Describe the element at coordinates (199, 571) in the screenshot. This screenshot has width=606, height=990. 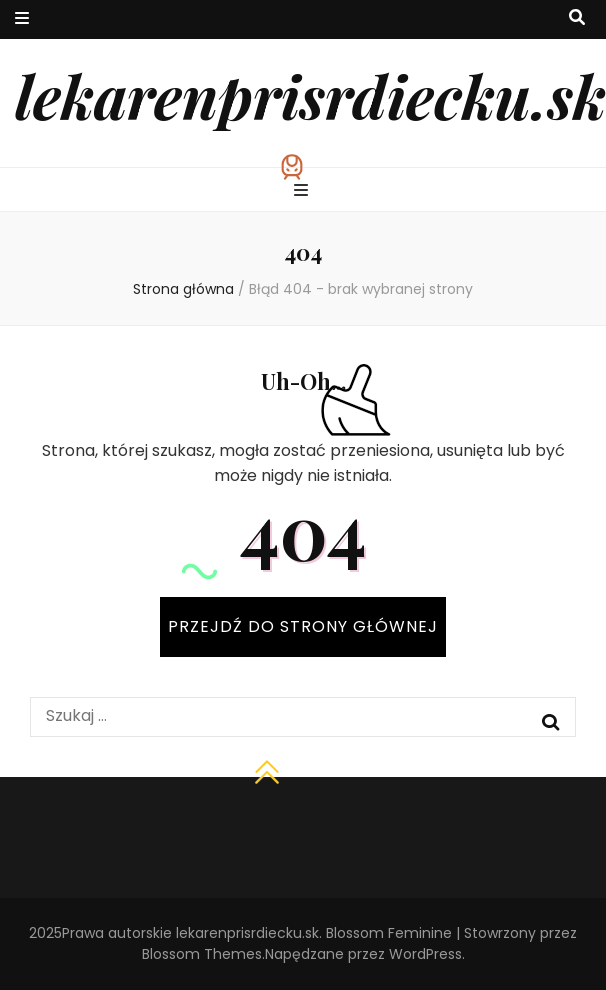
I see `indicates approximate or similar value` at that location.